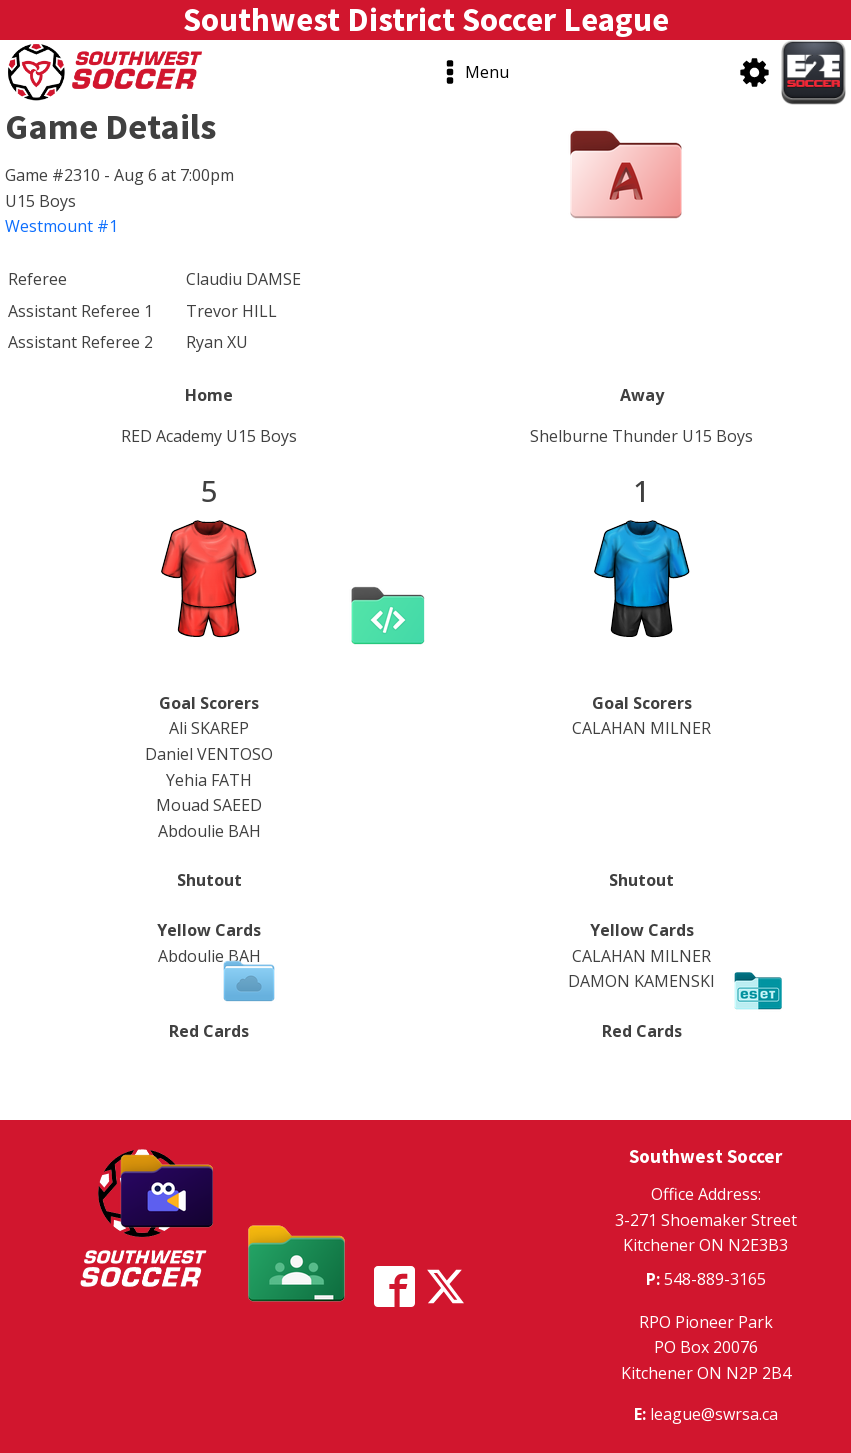  I want to click on open programming projects folder, so click(387, 617).